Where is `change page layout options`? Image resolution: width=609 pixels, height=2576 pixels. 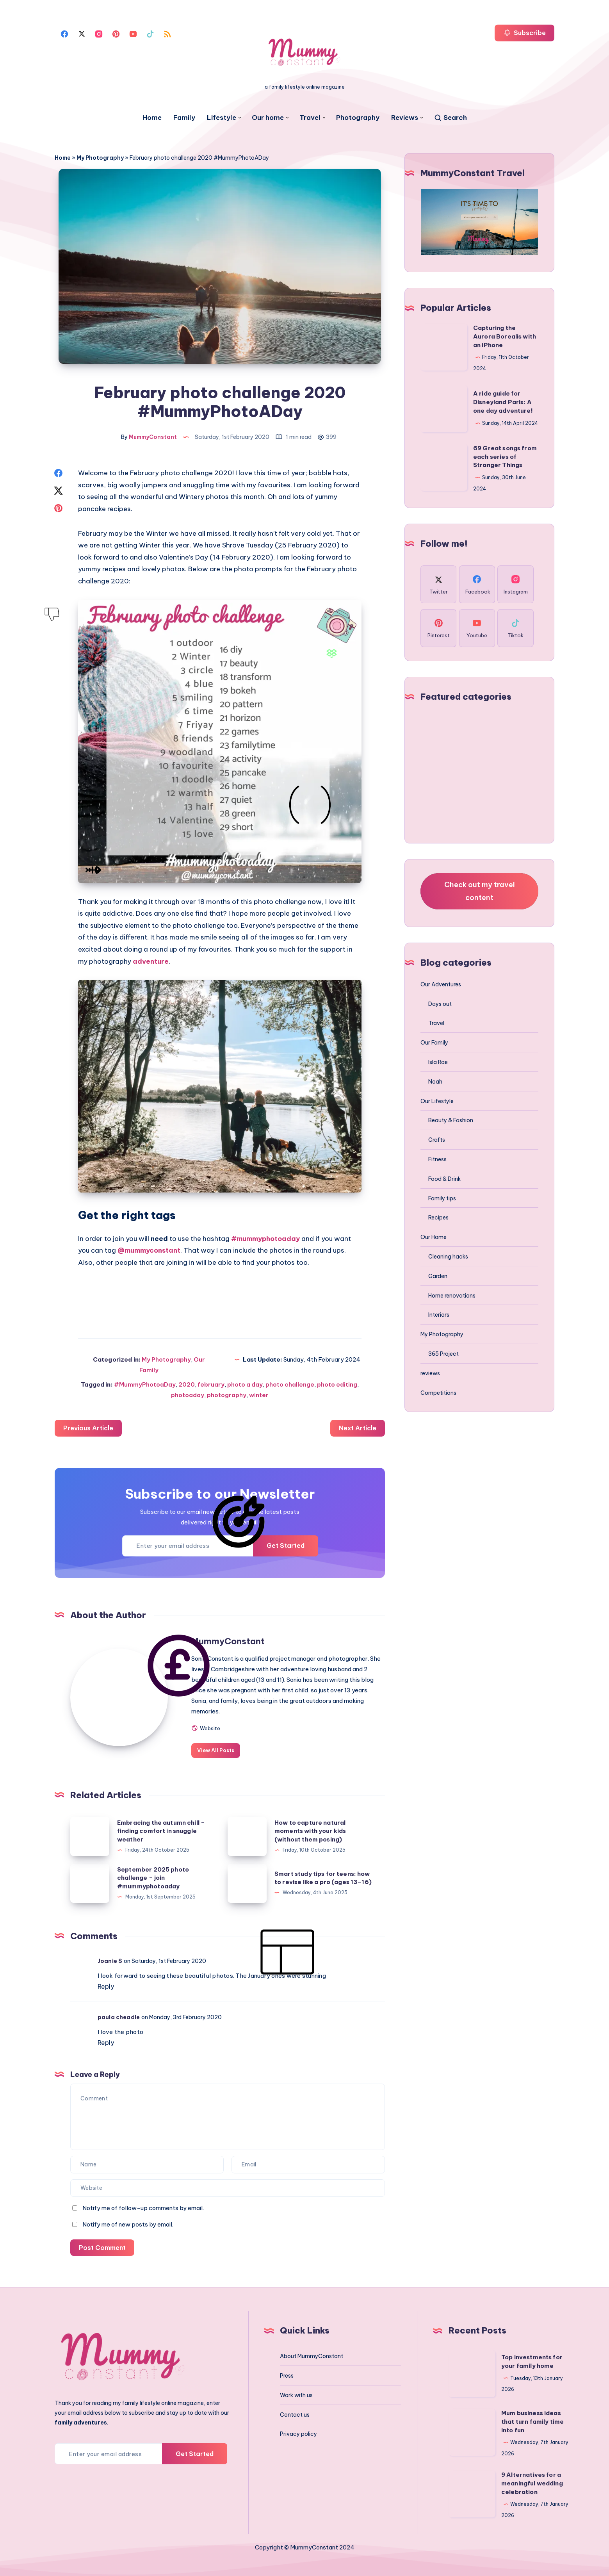
change page layout options is located at coordinates (287, 1952).